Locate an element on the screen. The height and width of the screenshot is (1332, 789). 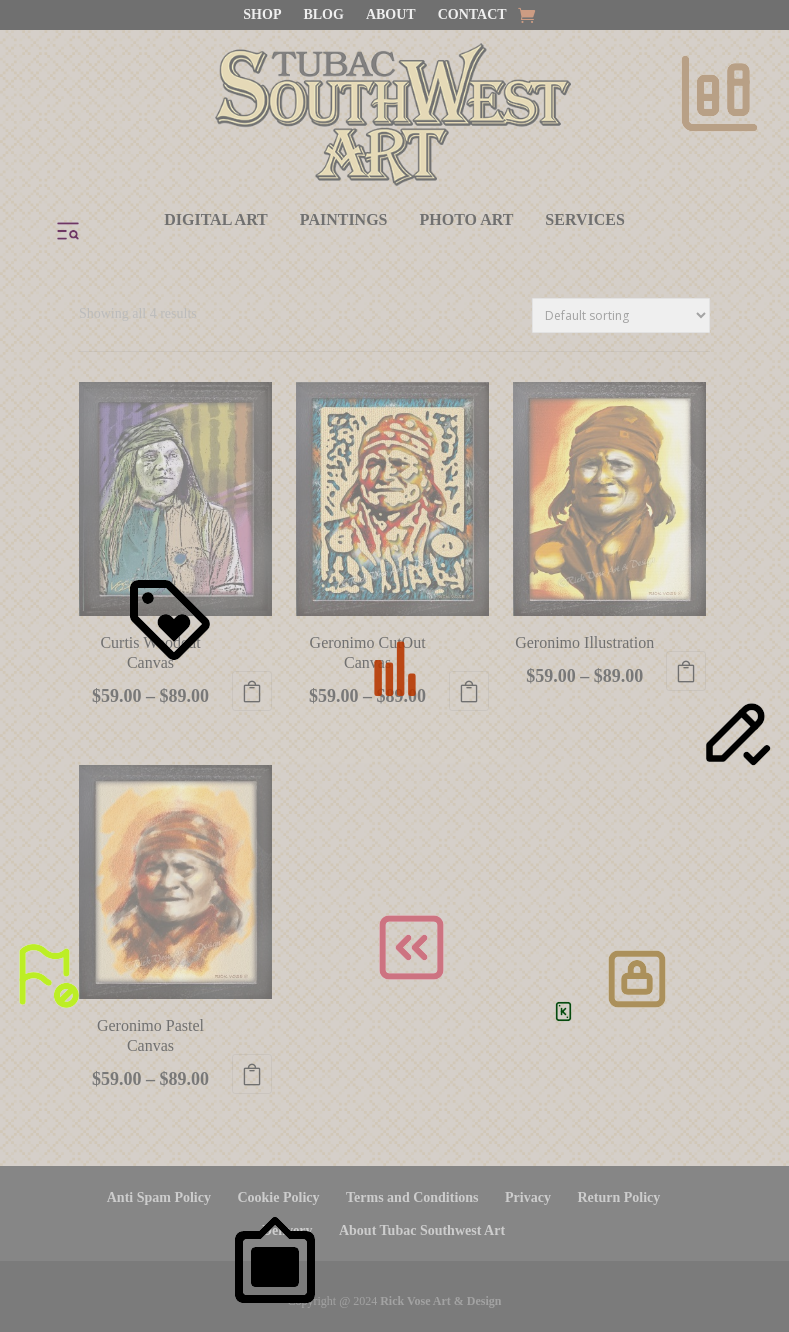
king playing card in a card game app is located at coordinates (563, 1011).